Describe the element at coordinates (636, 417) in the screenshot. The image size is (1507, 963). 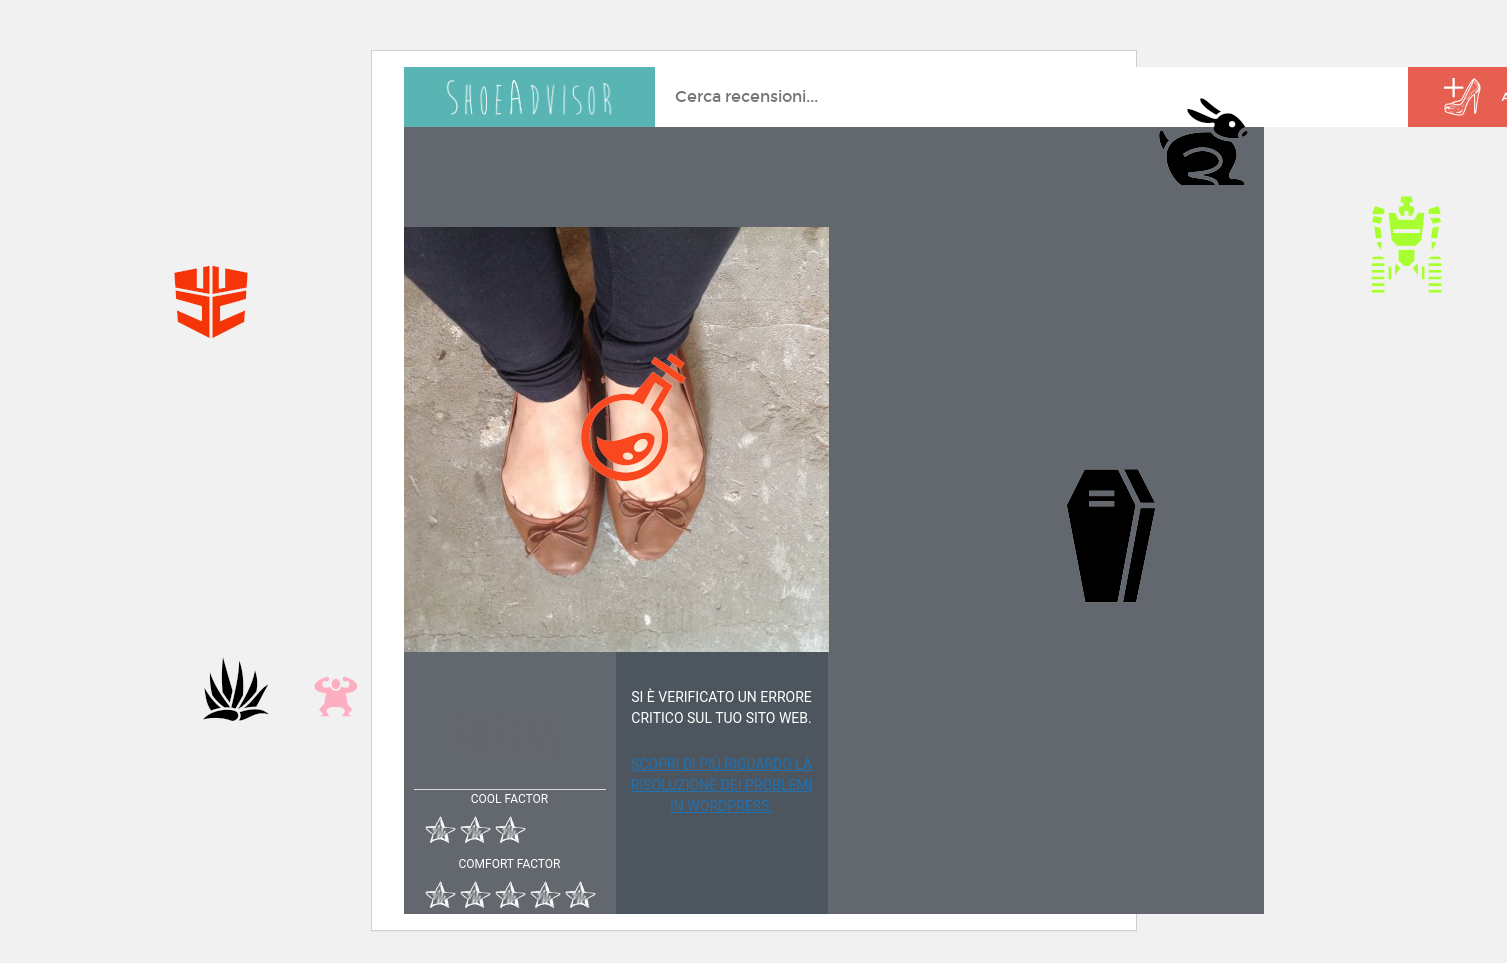
I see `use a health or mana potion` at that location.